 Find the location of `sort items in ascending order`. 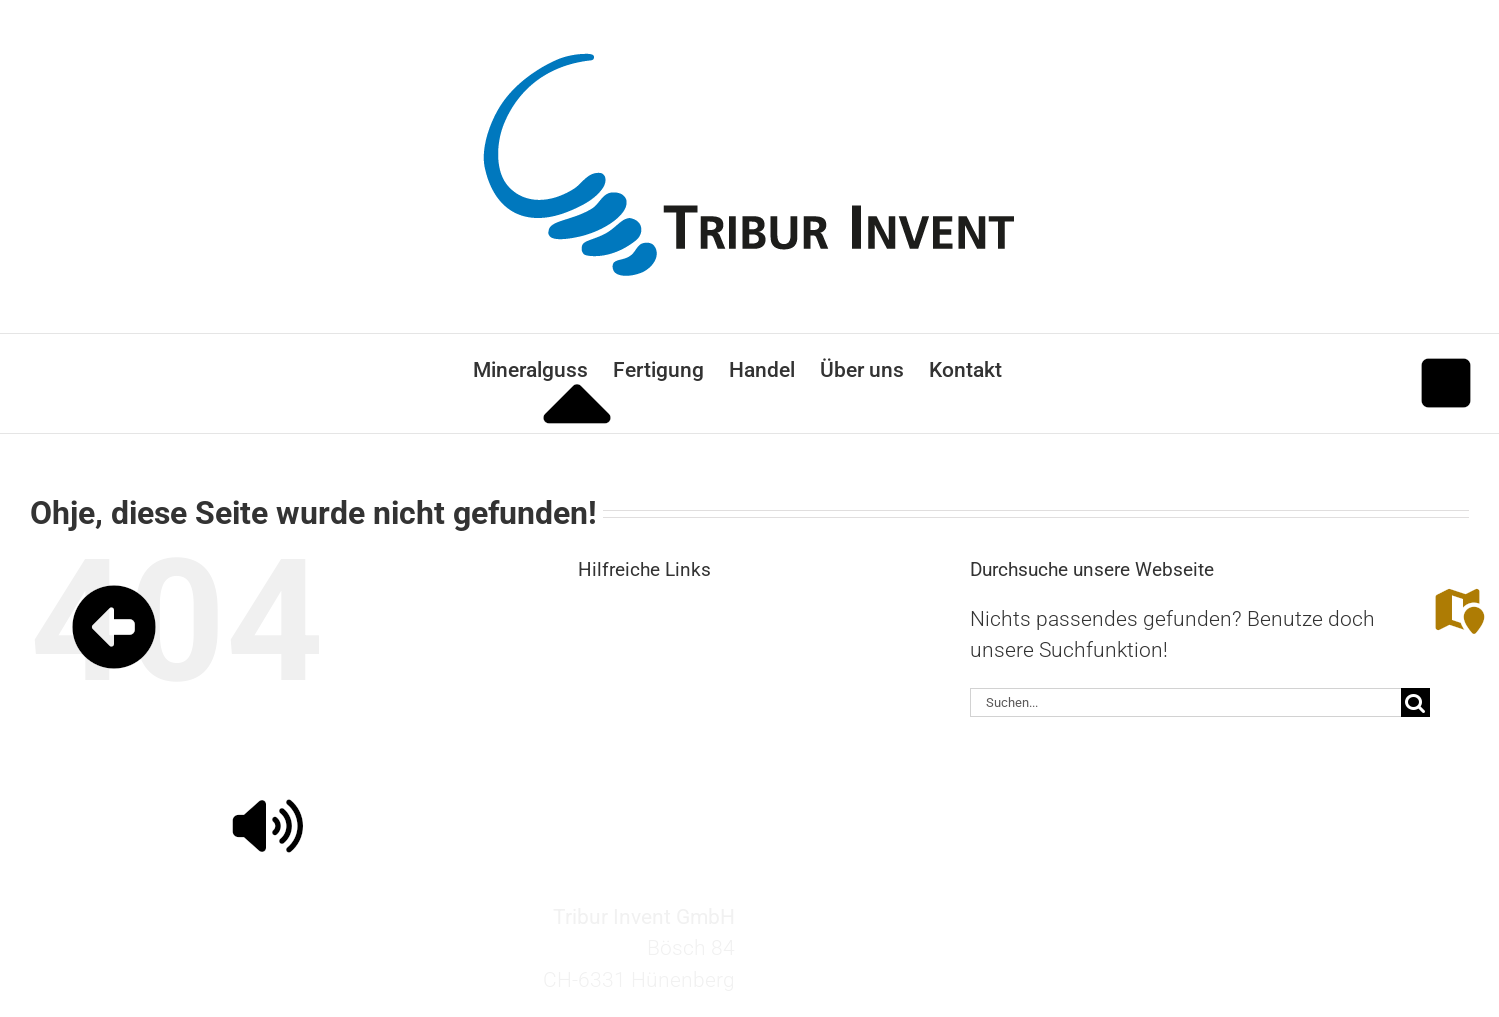

sort items in ascending order is located at coordinates (577, 429).